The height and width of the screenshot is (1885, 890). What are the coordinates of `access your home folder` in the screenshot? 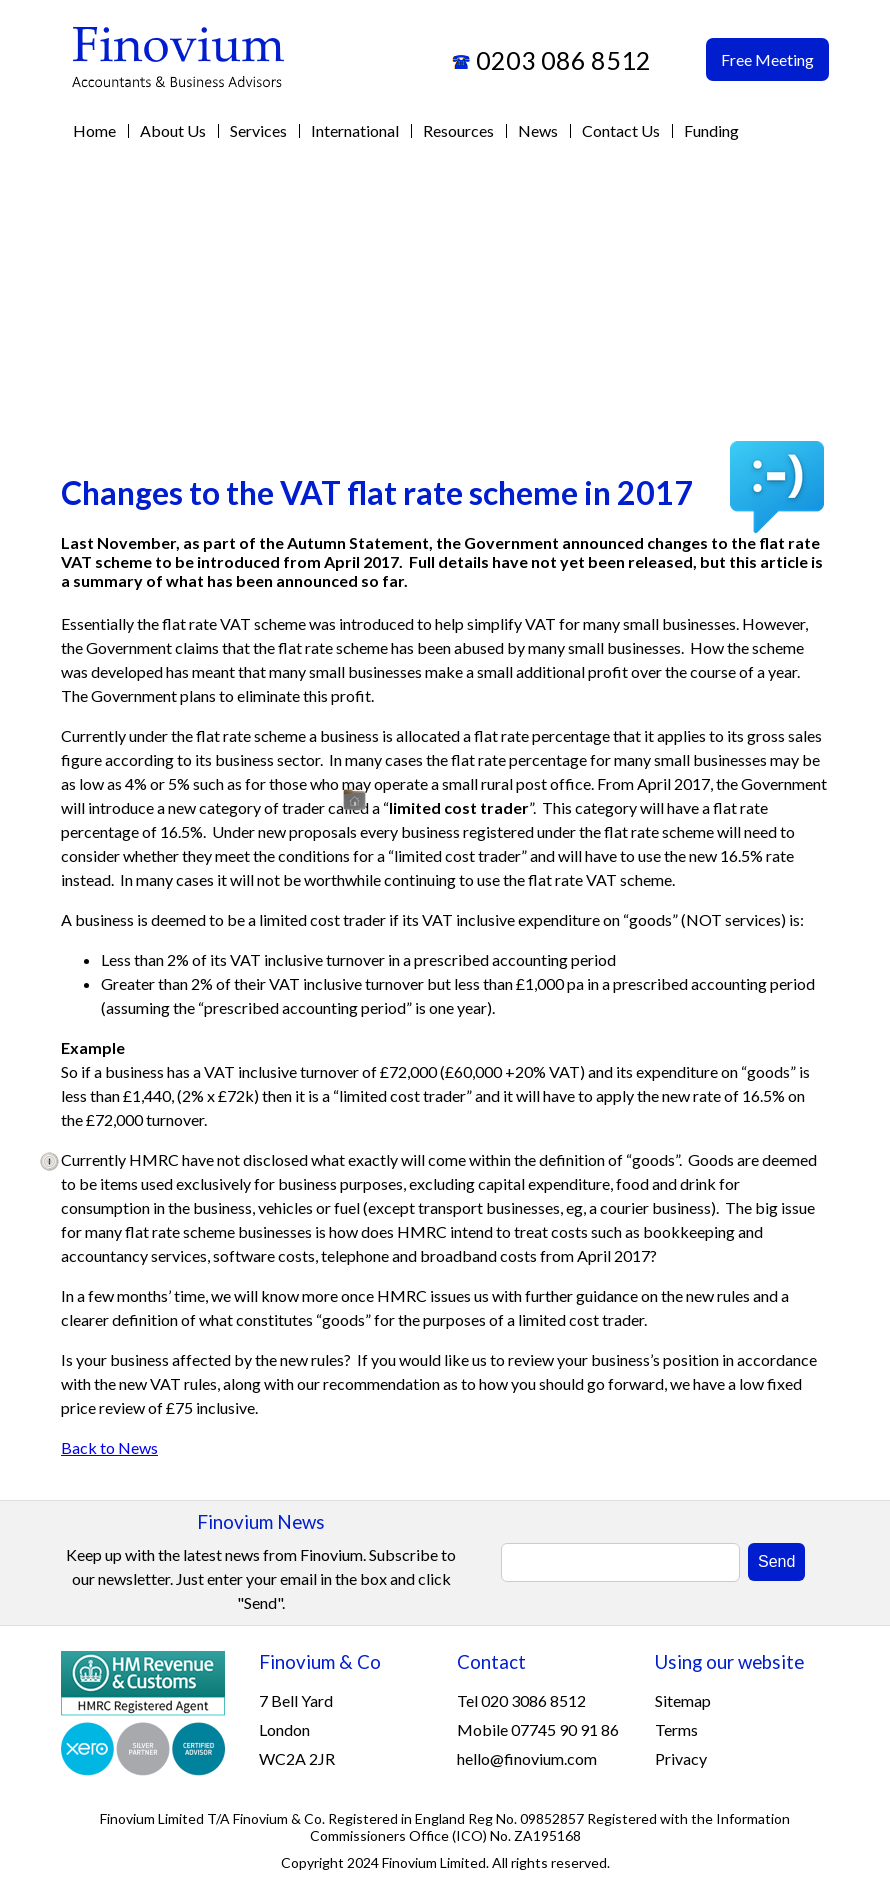 It's located at (354, 799).